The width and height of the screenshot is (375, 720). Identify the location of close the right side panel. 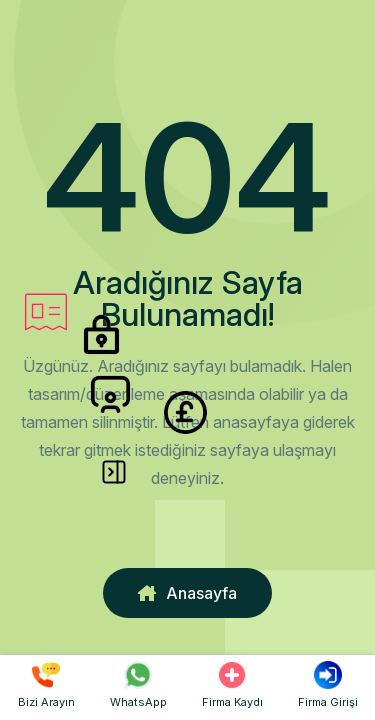
(114, 472).